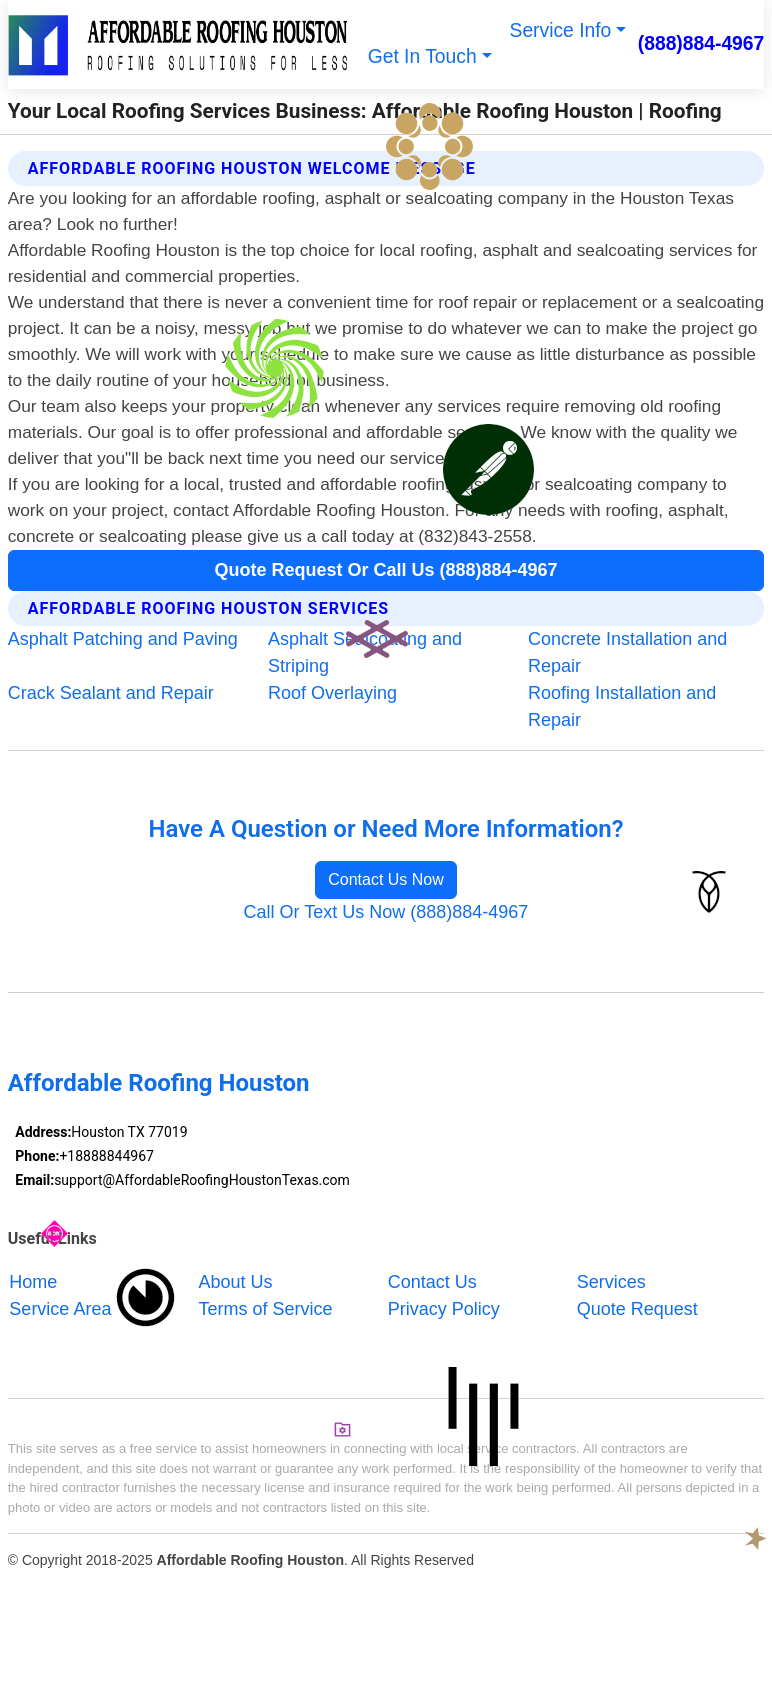 This screenshot has width=772, height=1700. I want to click on open gitter chat application, so click(483, 1416).